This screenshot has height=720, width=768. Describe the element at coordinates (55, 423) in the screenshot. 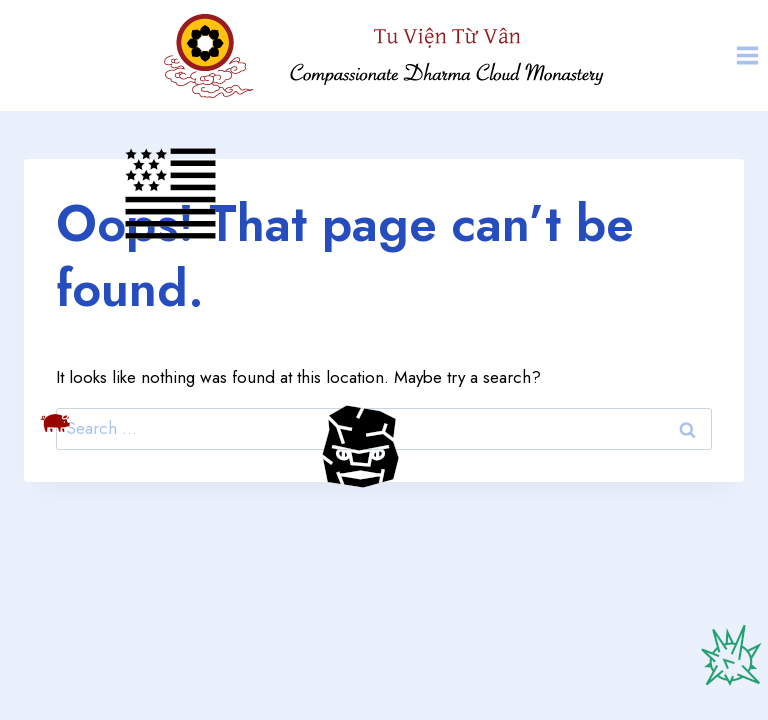

I see `view farm animals or livestock` at that location.